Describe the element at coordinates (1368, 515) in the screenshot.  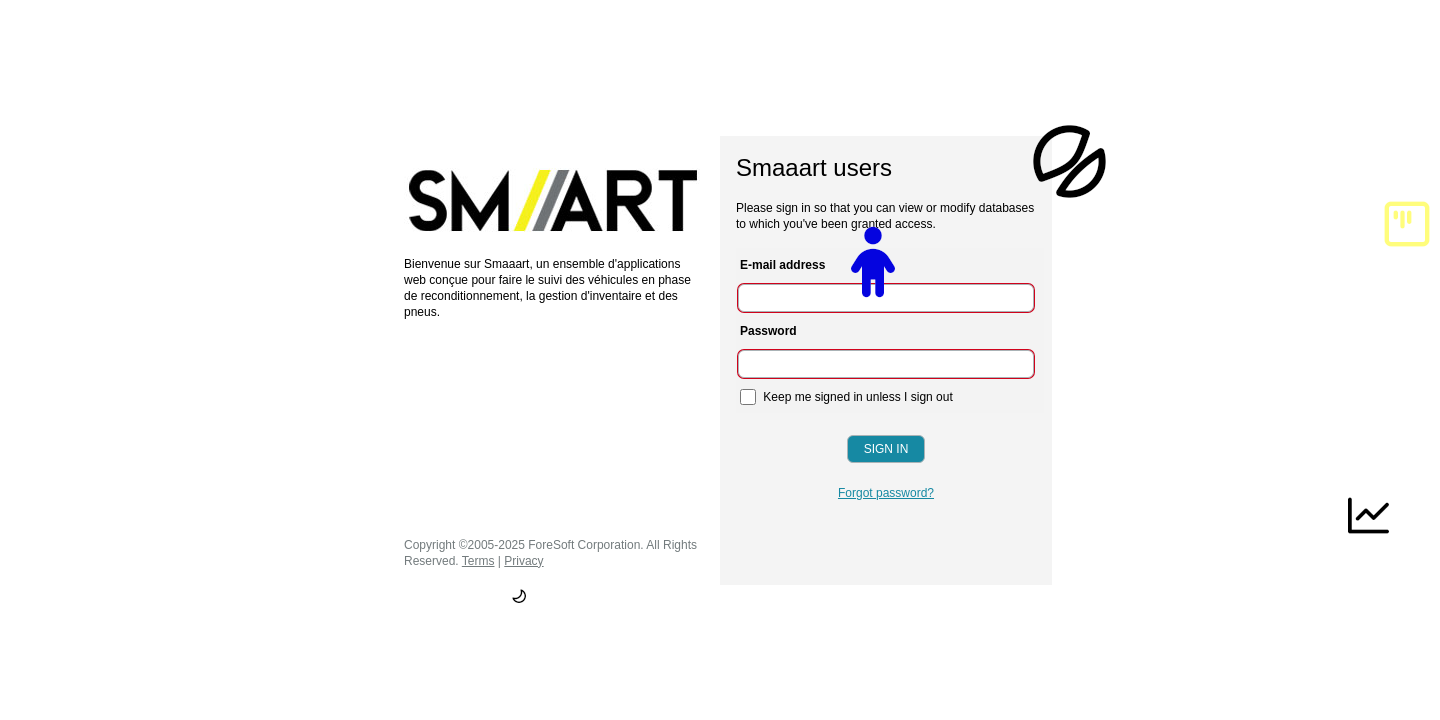
I see `view analytics or statistics` at that location.